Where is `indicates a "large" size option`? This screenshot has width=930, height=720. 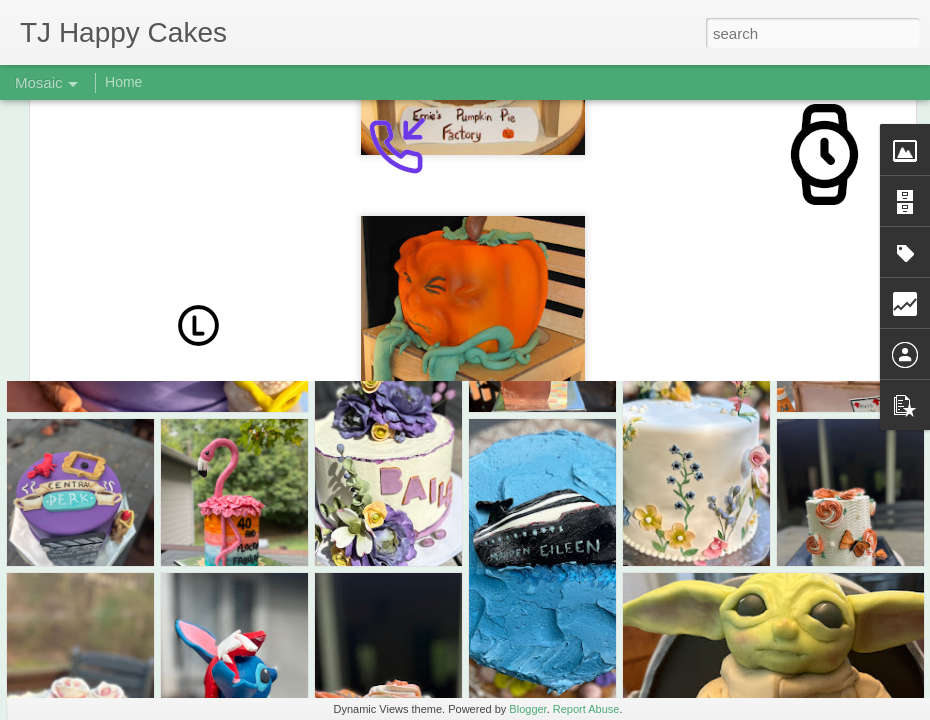
indicates a "large" size option is located at coordinates (198, 325).